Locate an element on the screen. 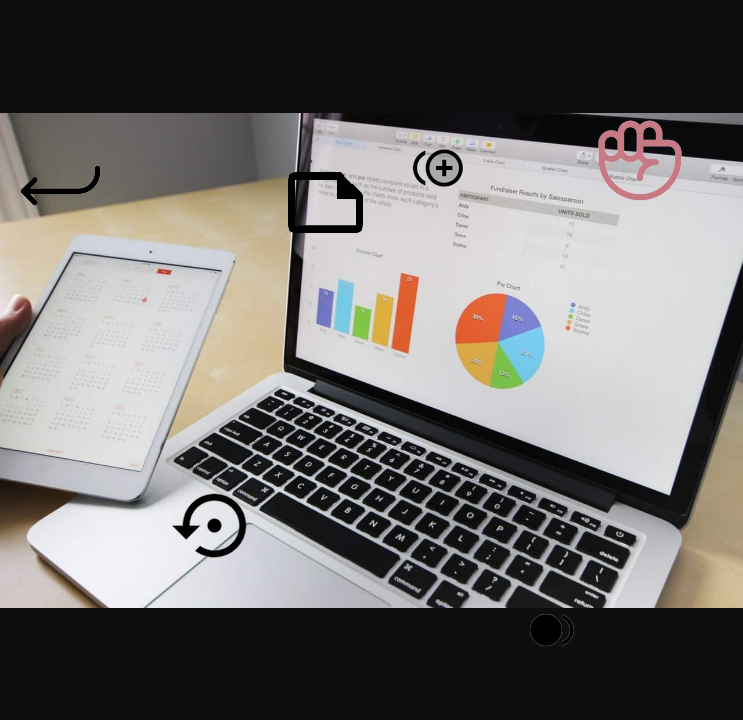 This screenshot has width=743, height=720. return to previous screen or step is located at coordinates (60, 185).